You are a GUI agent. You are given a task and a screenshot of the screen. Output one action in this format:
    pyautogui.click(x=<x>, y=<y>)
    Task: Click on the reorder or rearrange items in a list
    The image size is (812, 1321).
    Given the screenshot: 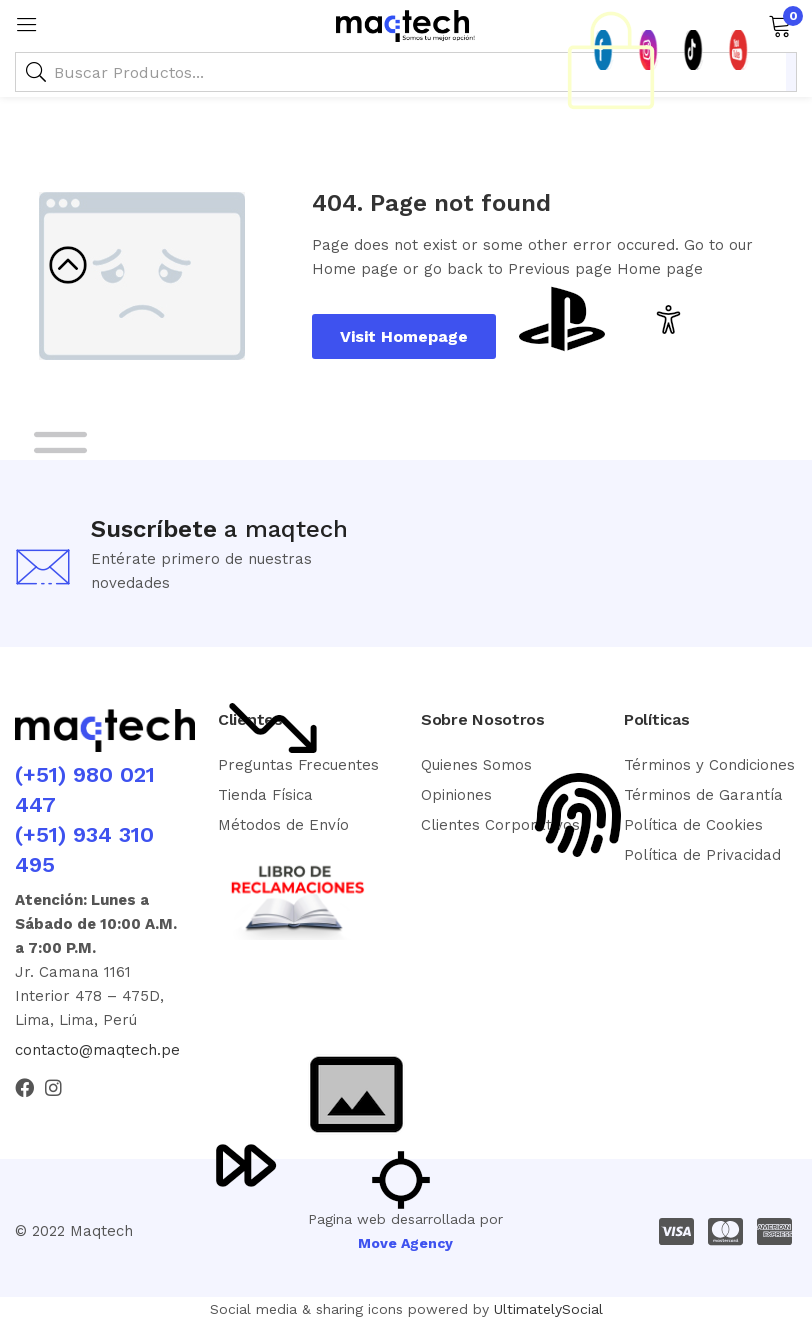 What is the action you would take?
    pyautogui.click(x=60, y=442)
    